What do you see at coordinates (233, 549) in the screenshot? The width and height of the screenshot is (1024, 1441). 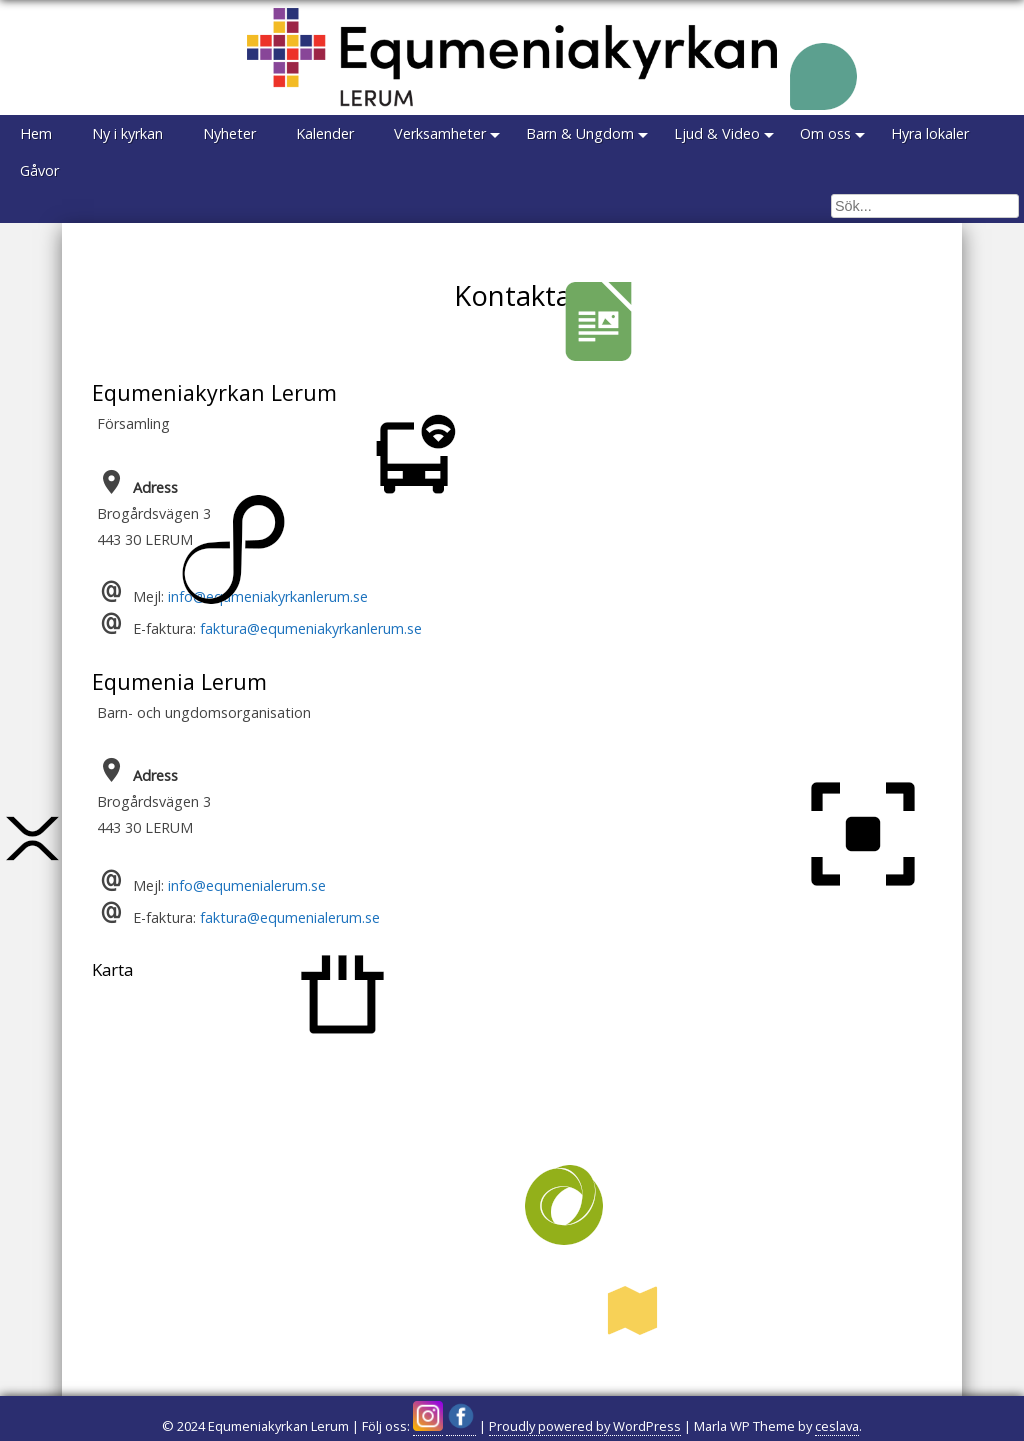 I see `persistent systems company logo` at bounding box center [233, 549].